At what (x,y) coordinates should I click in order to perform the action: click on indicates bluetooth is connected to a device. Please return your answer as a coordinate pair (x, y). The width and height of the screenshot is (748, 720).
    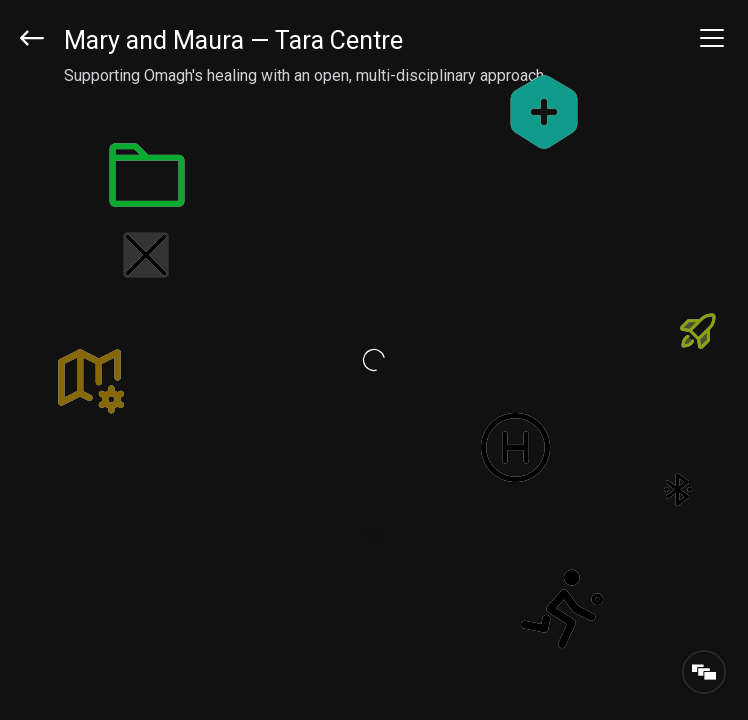
    Looking at the image, I should click on (677, 489).